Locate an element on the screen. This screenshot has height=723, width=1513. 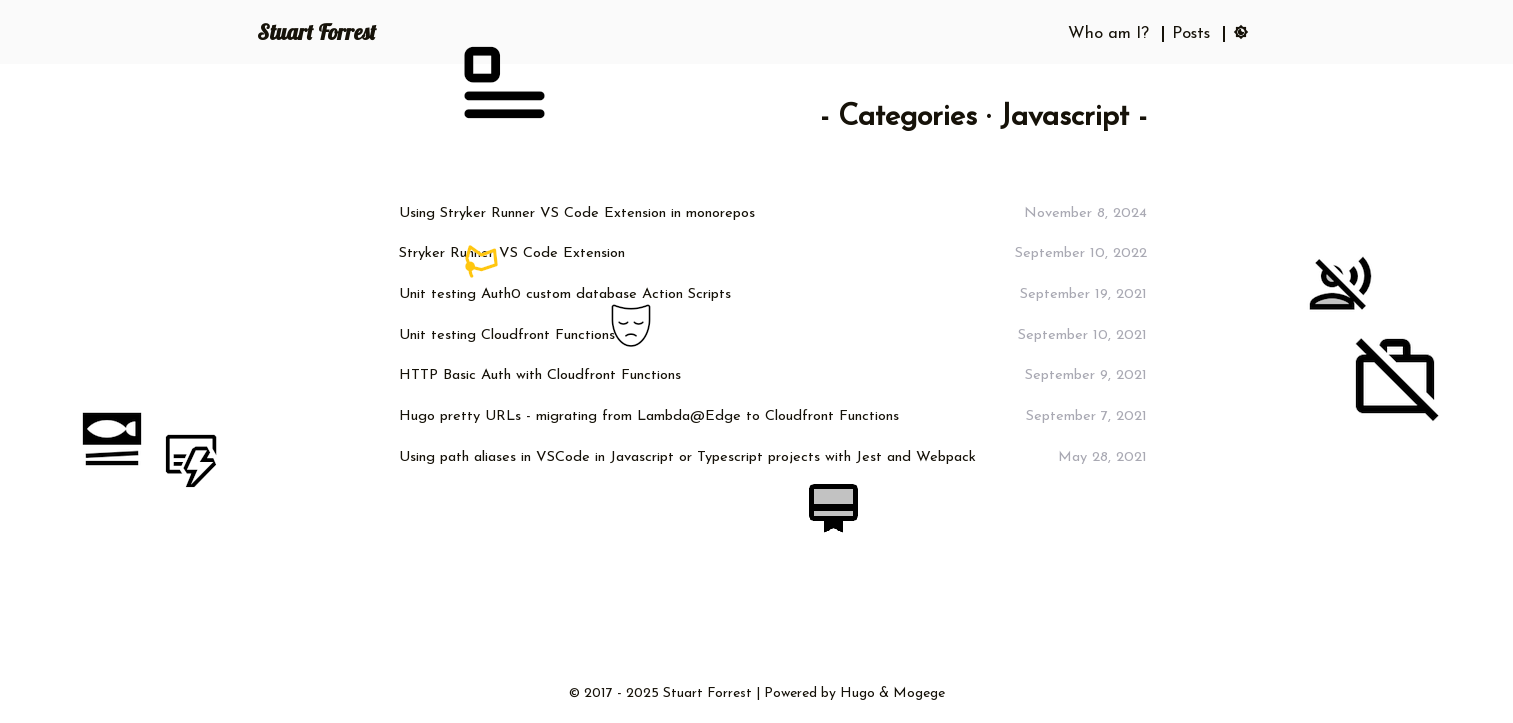
disable text wrapping around image is located at coordinates (504, 82).